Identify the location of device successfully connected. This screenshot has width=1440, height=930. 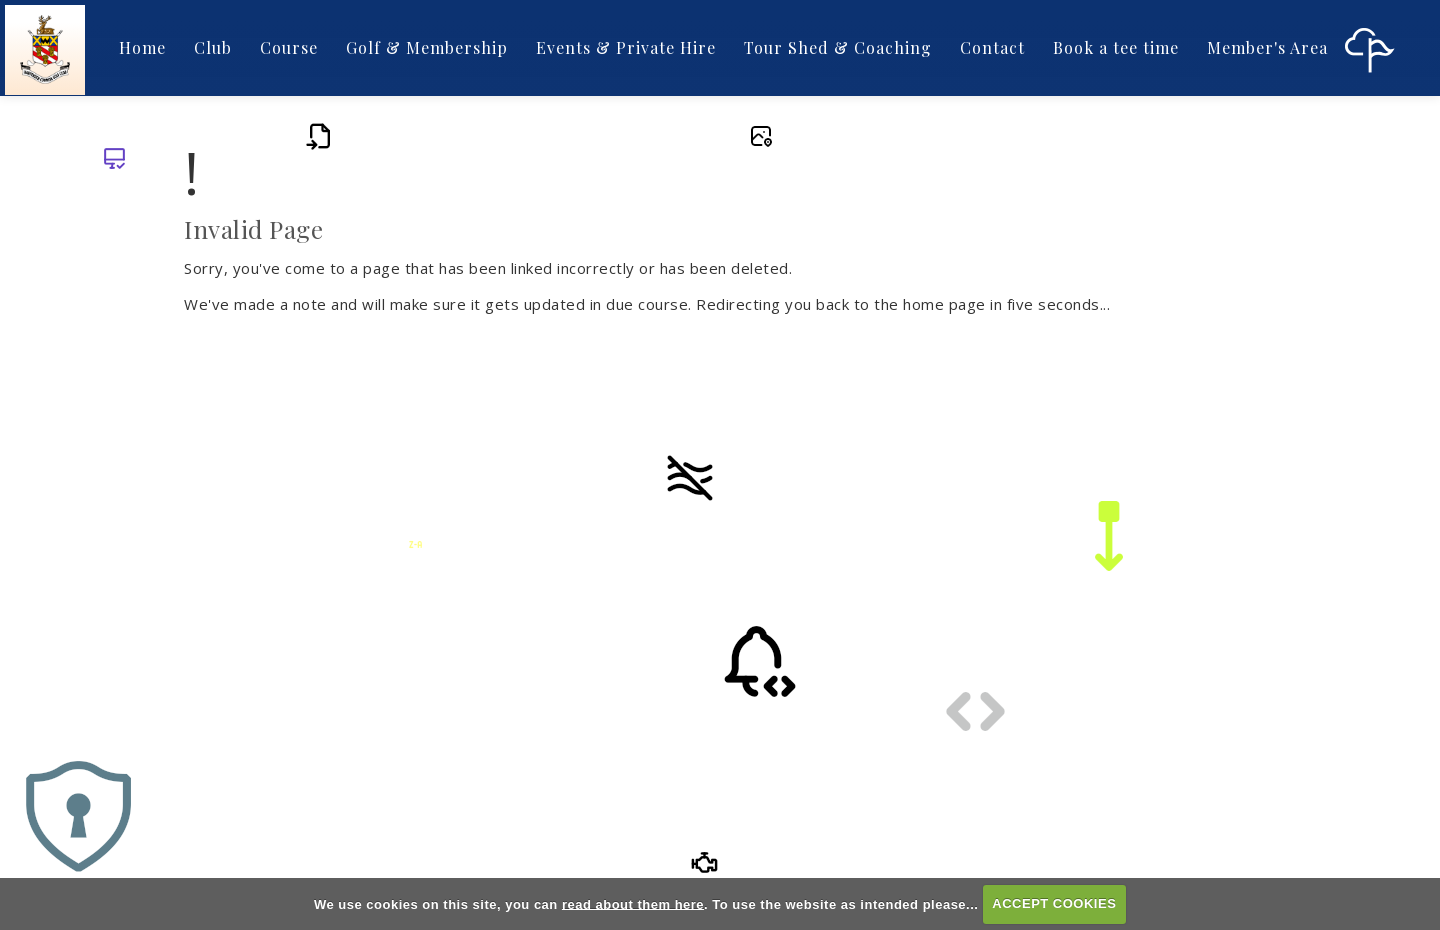
(114, 158).